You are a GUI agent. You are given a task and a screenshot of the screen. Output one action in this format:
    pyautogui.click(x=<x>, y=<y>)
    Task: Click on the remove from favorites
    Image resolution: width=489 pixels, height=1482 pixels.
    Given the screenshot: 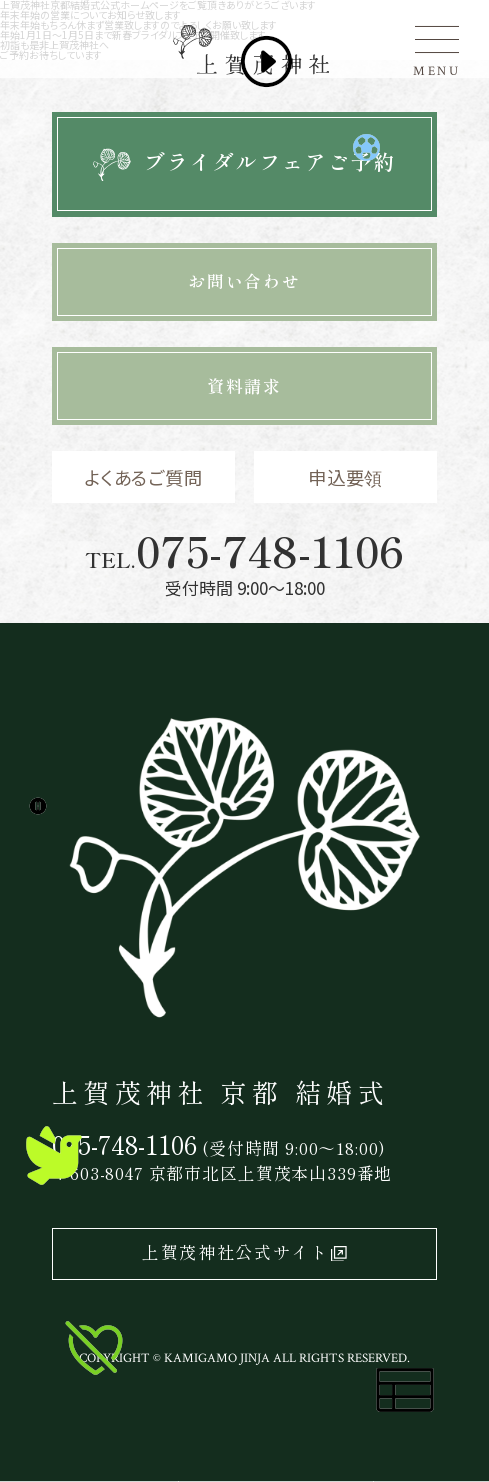 What is the action you would take?
    pyautogui.click(x=94, y=1348)
    